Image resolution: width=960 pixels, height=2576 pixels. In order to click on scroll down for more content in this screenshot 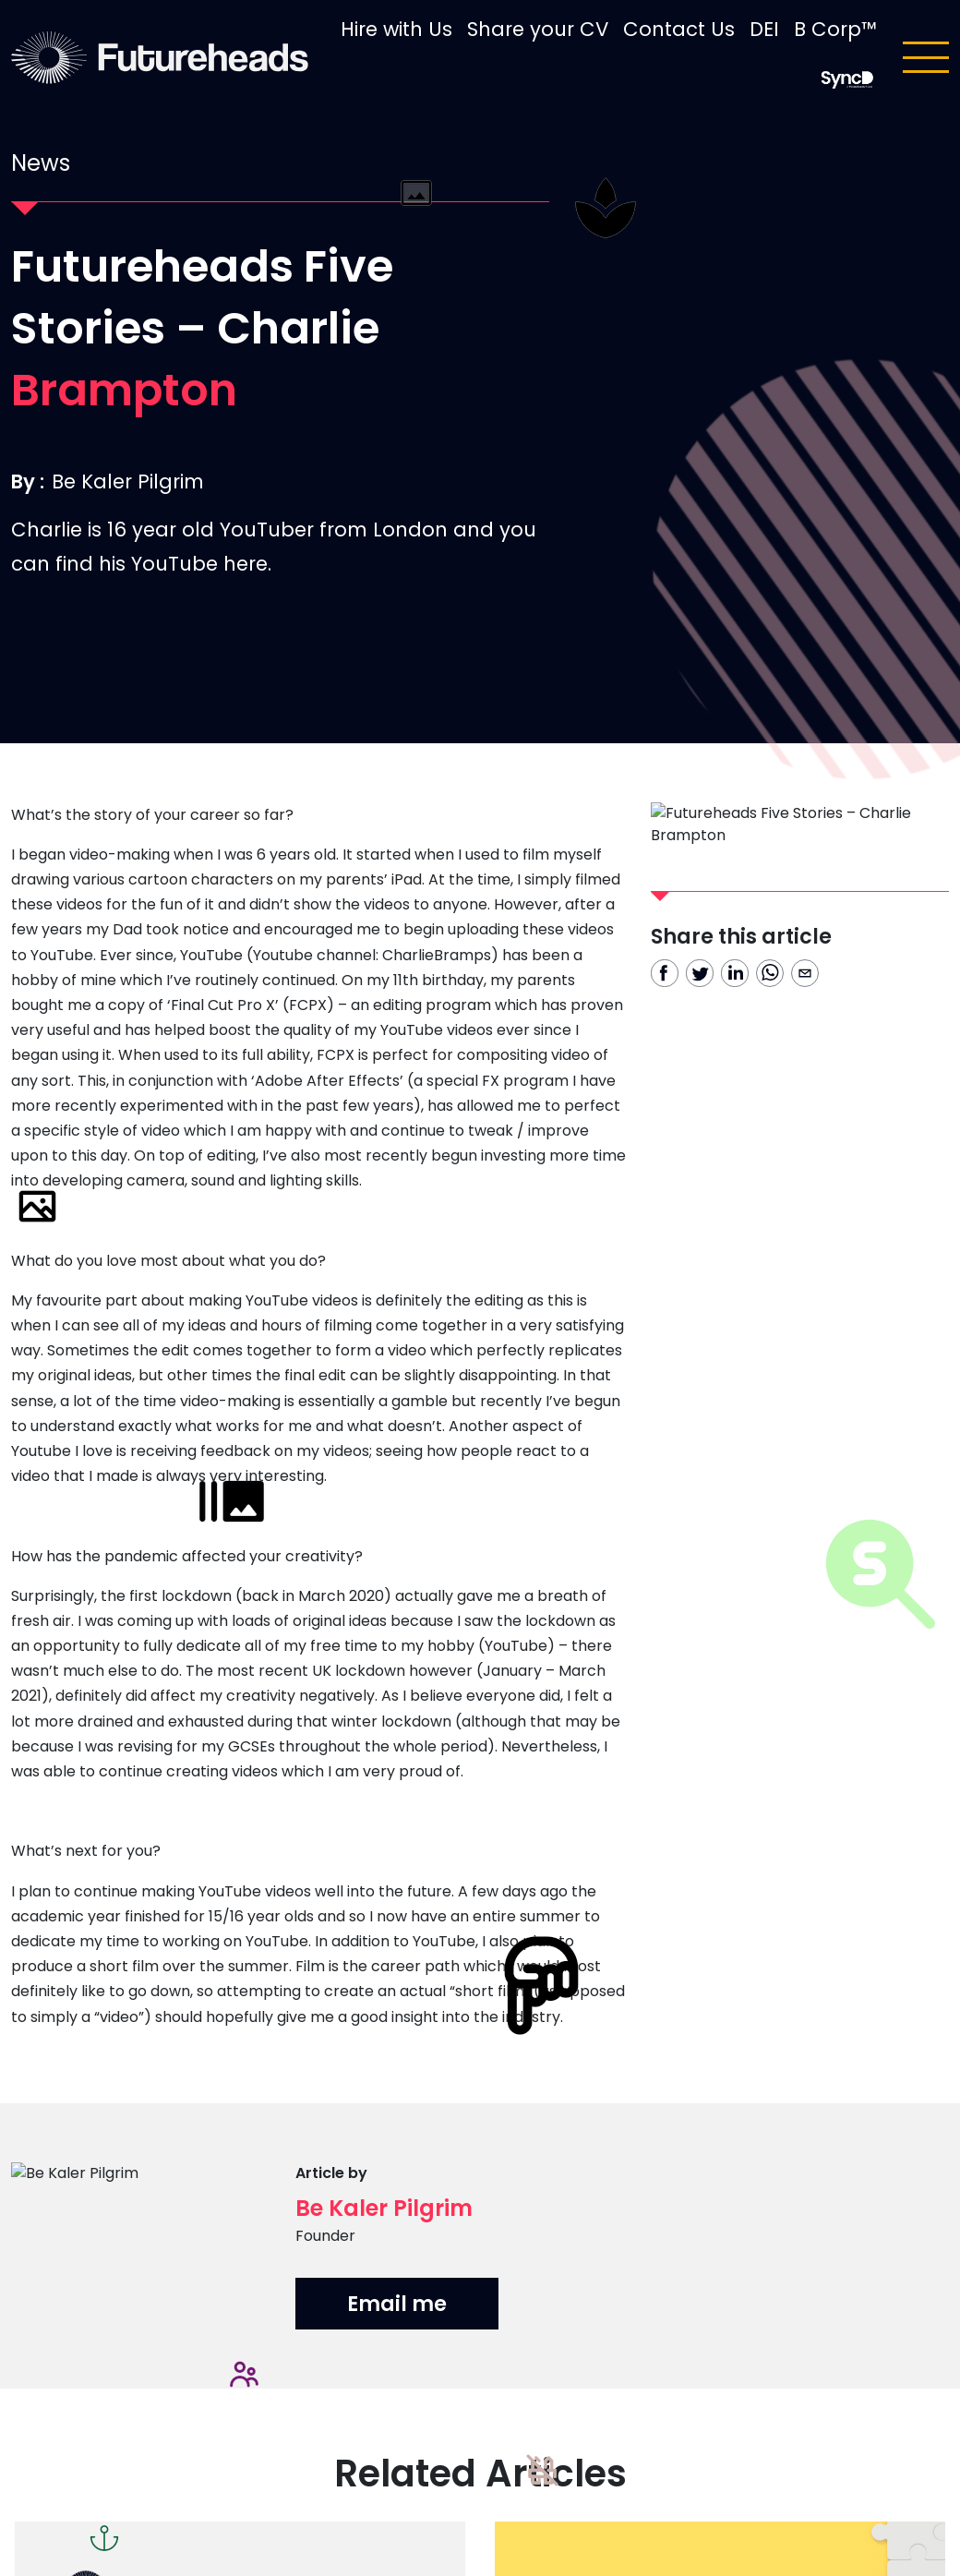, I will do `click(541, 1985)`.